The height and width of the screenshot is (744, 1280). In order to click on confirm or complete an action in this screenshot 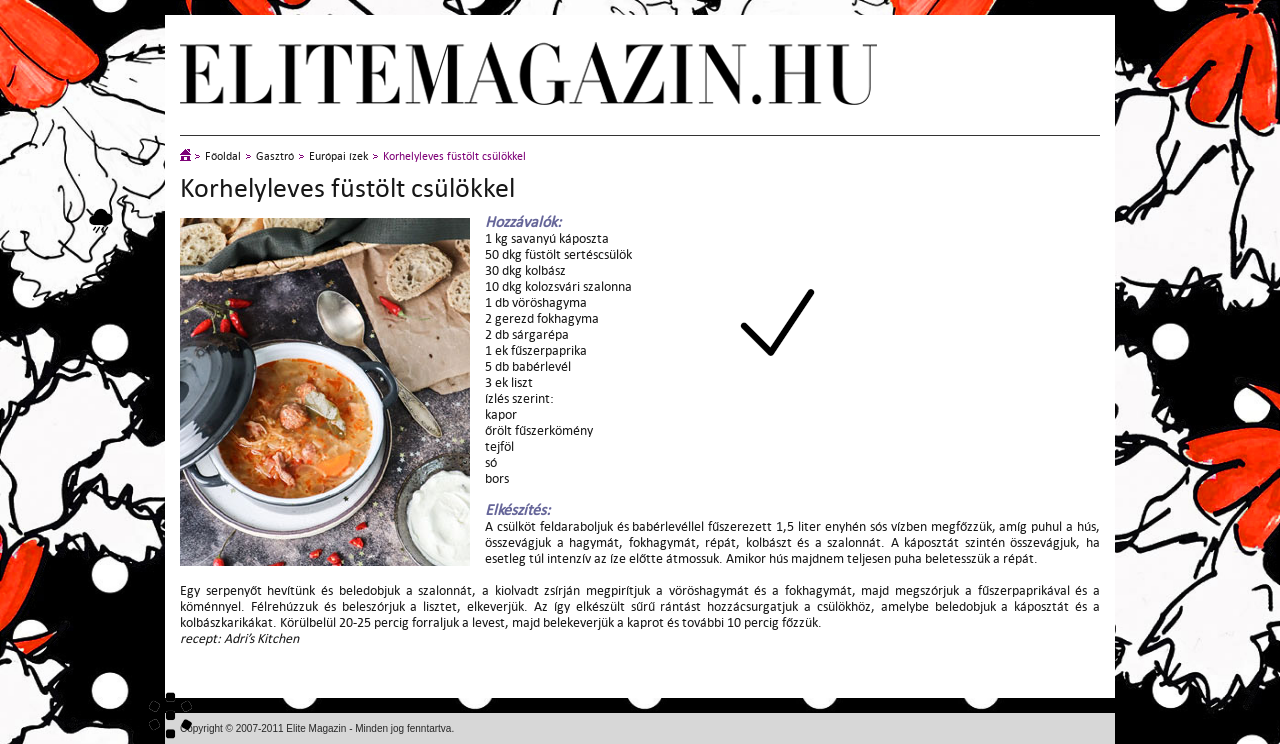, I will do `click(777, 322)`.